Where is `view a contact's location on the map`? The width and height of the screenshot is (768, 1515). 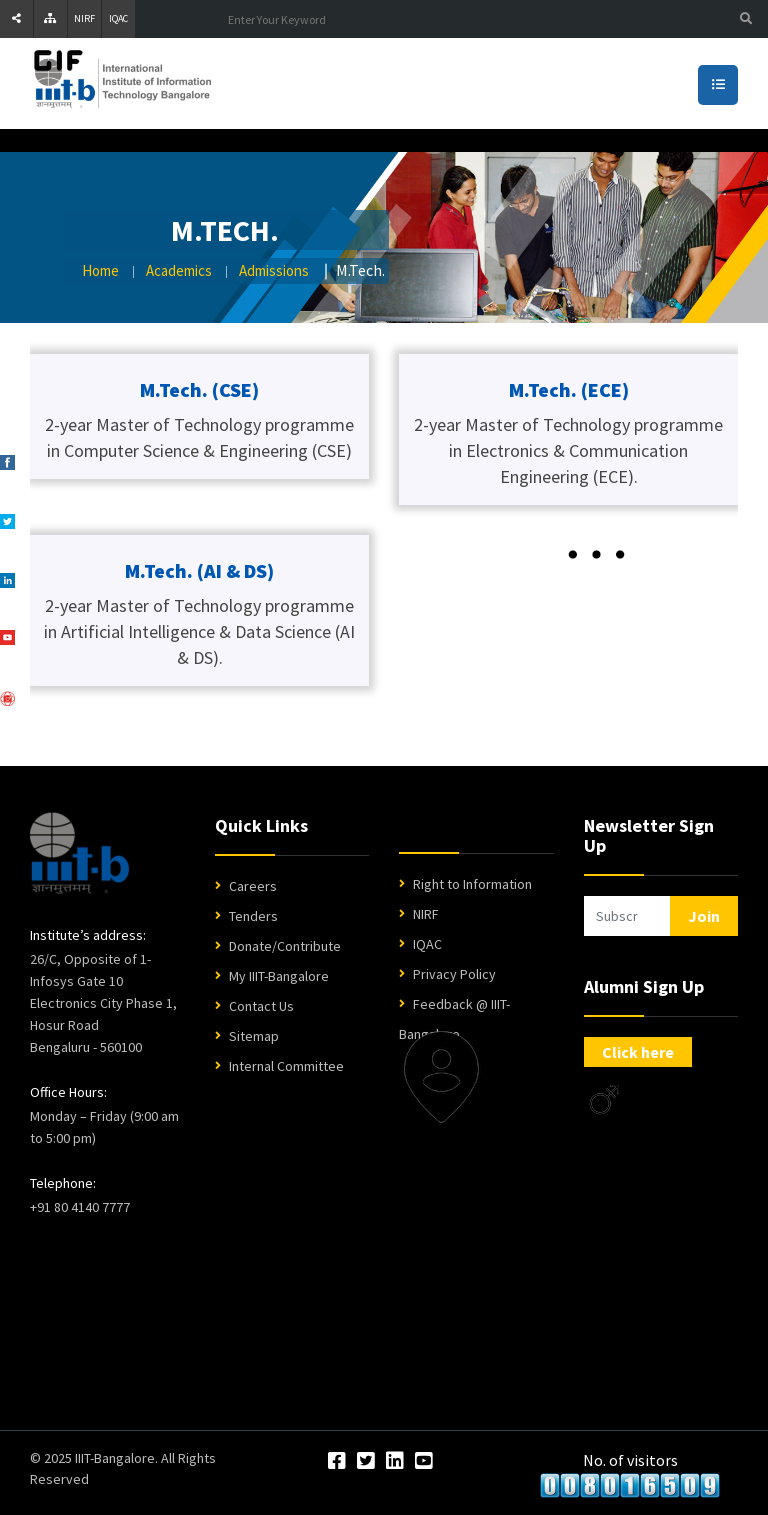 view a contact's location on the map is located at coordinates (441, 1077).